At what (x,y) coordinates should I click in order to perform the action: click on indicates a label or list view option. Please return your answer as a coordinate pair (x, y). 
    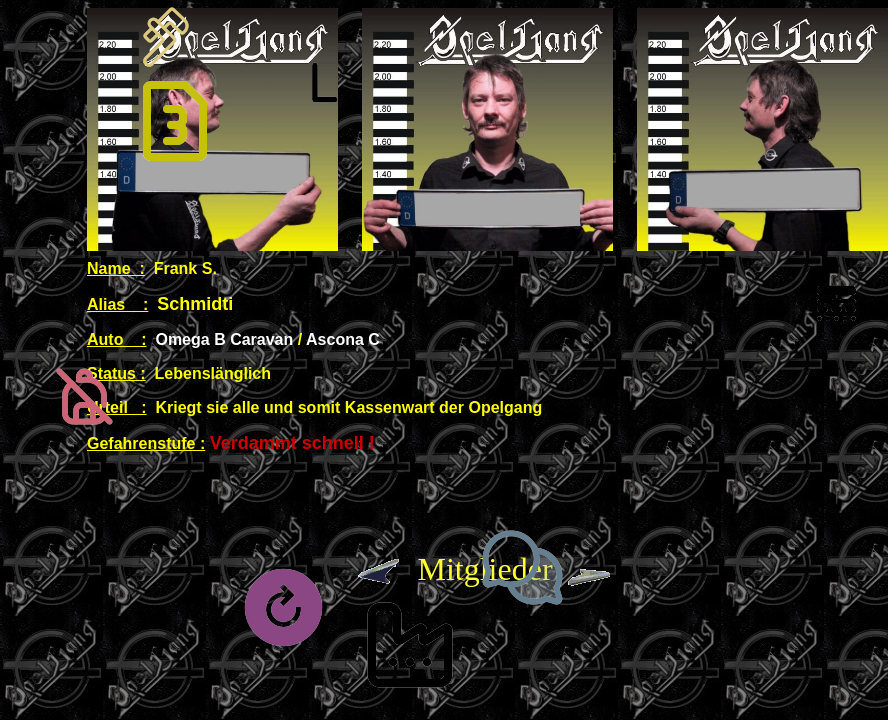
    Looking at the image, I should click on (323, 82).